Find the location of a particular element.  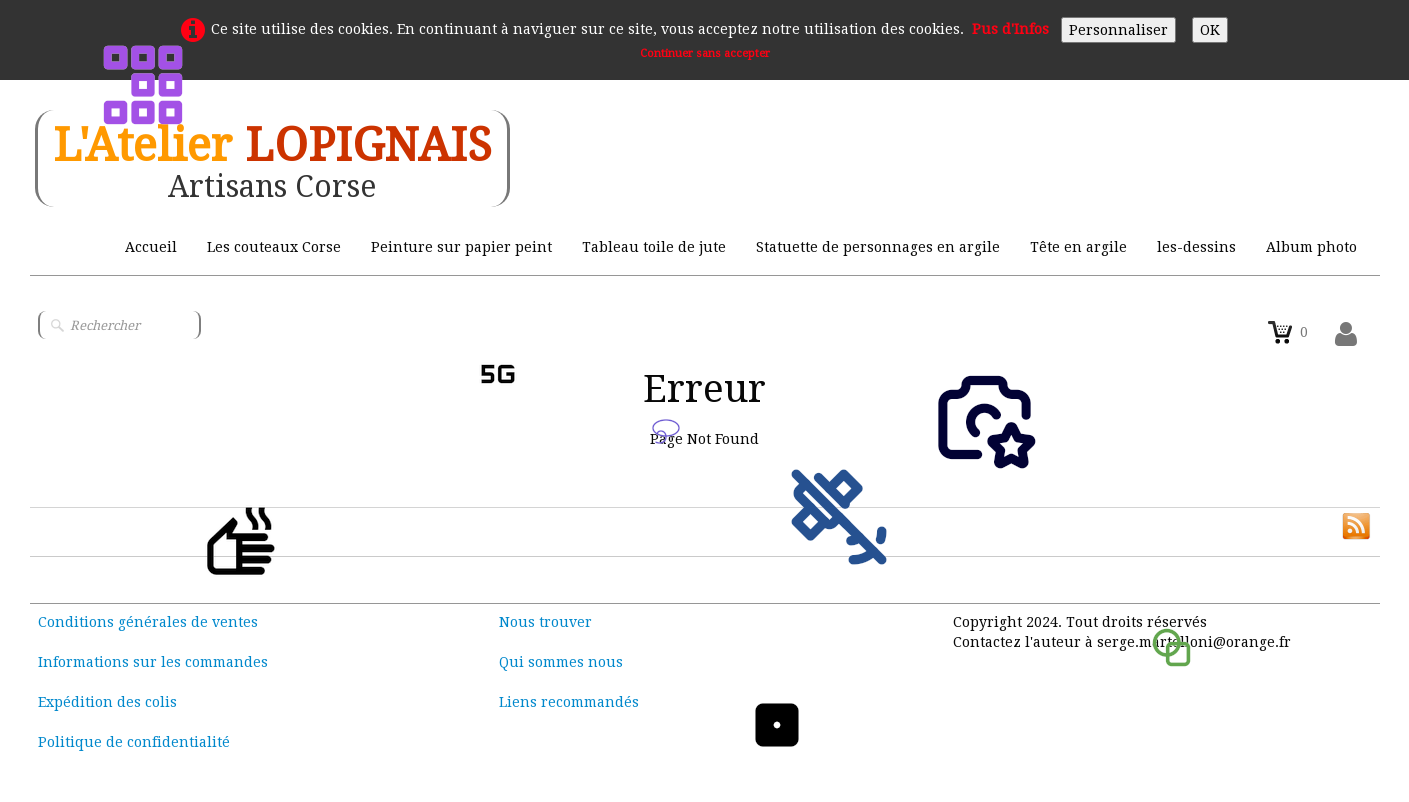

roll the dice or generate a random result is located at coordinates (777, 725).